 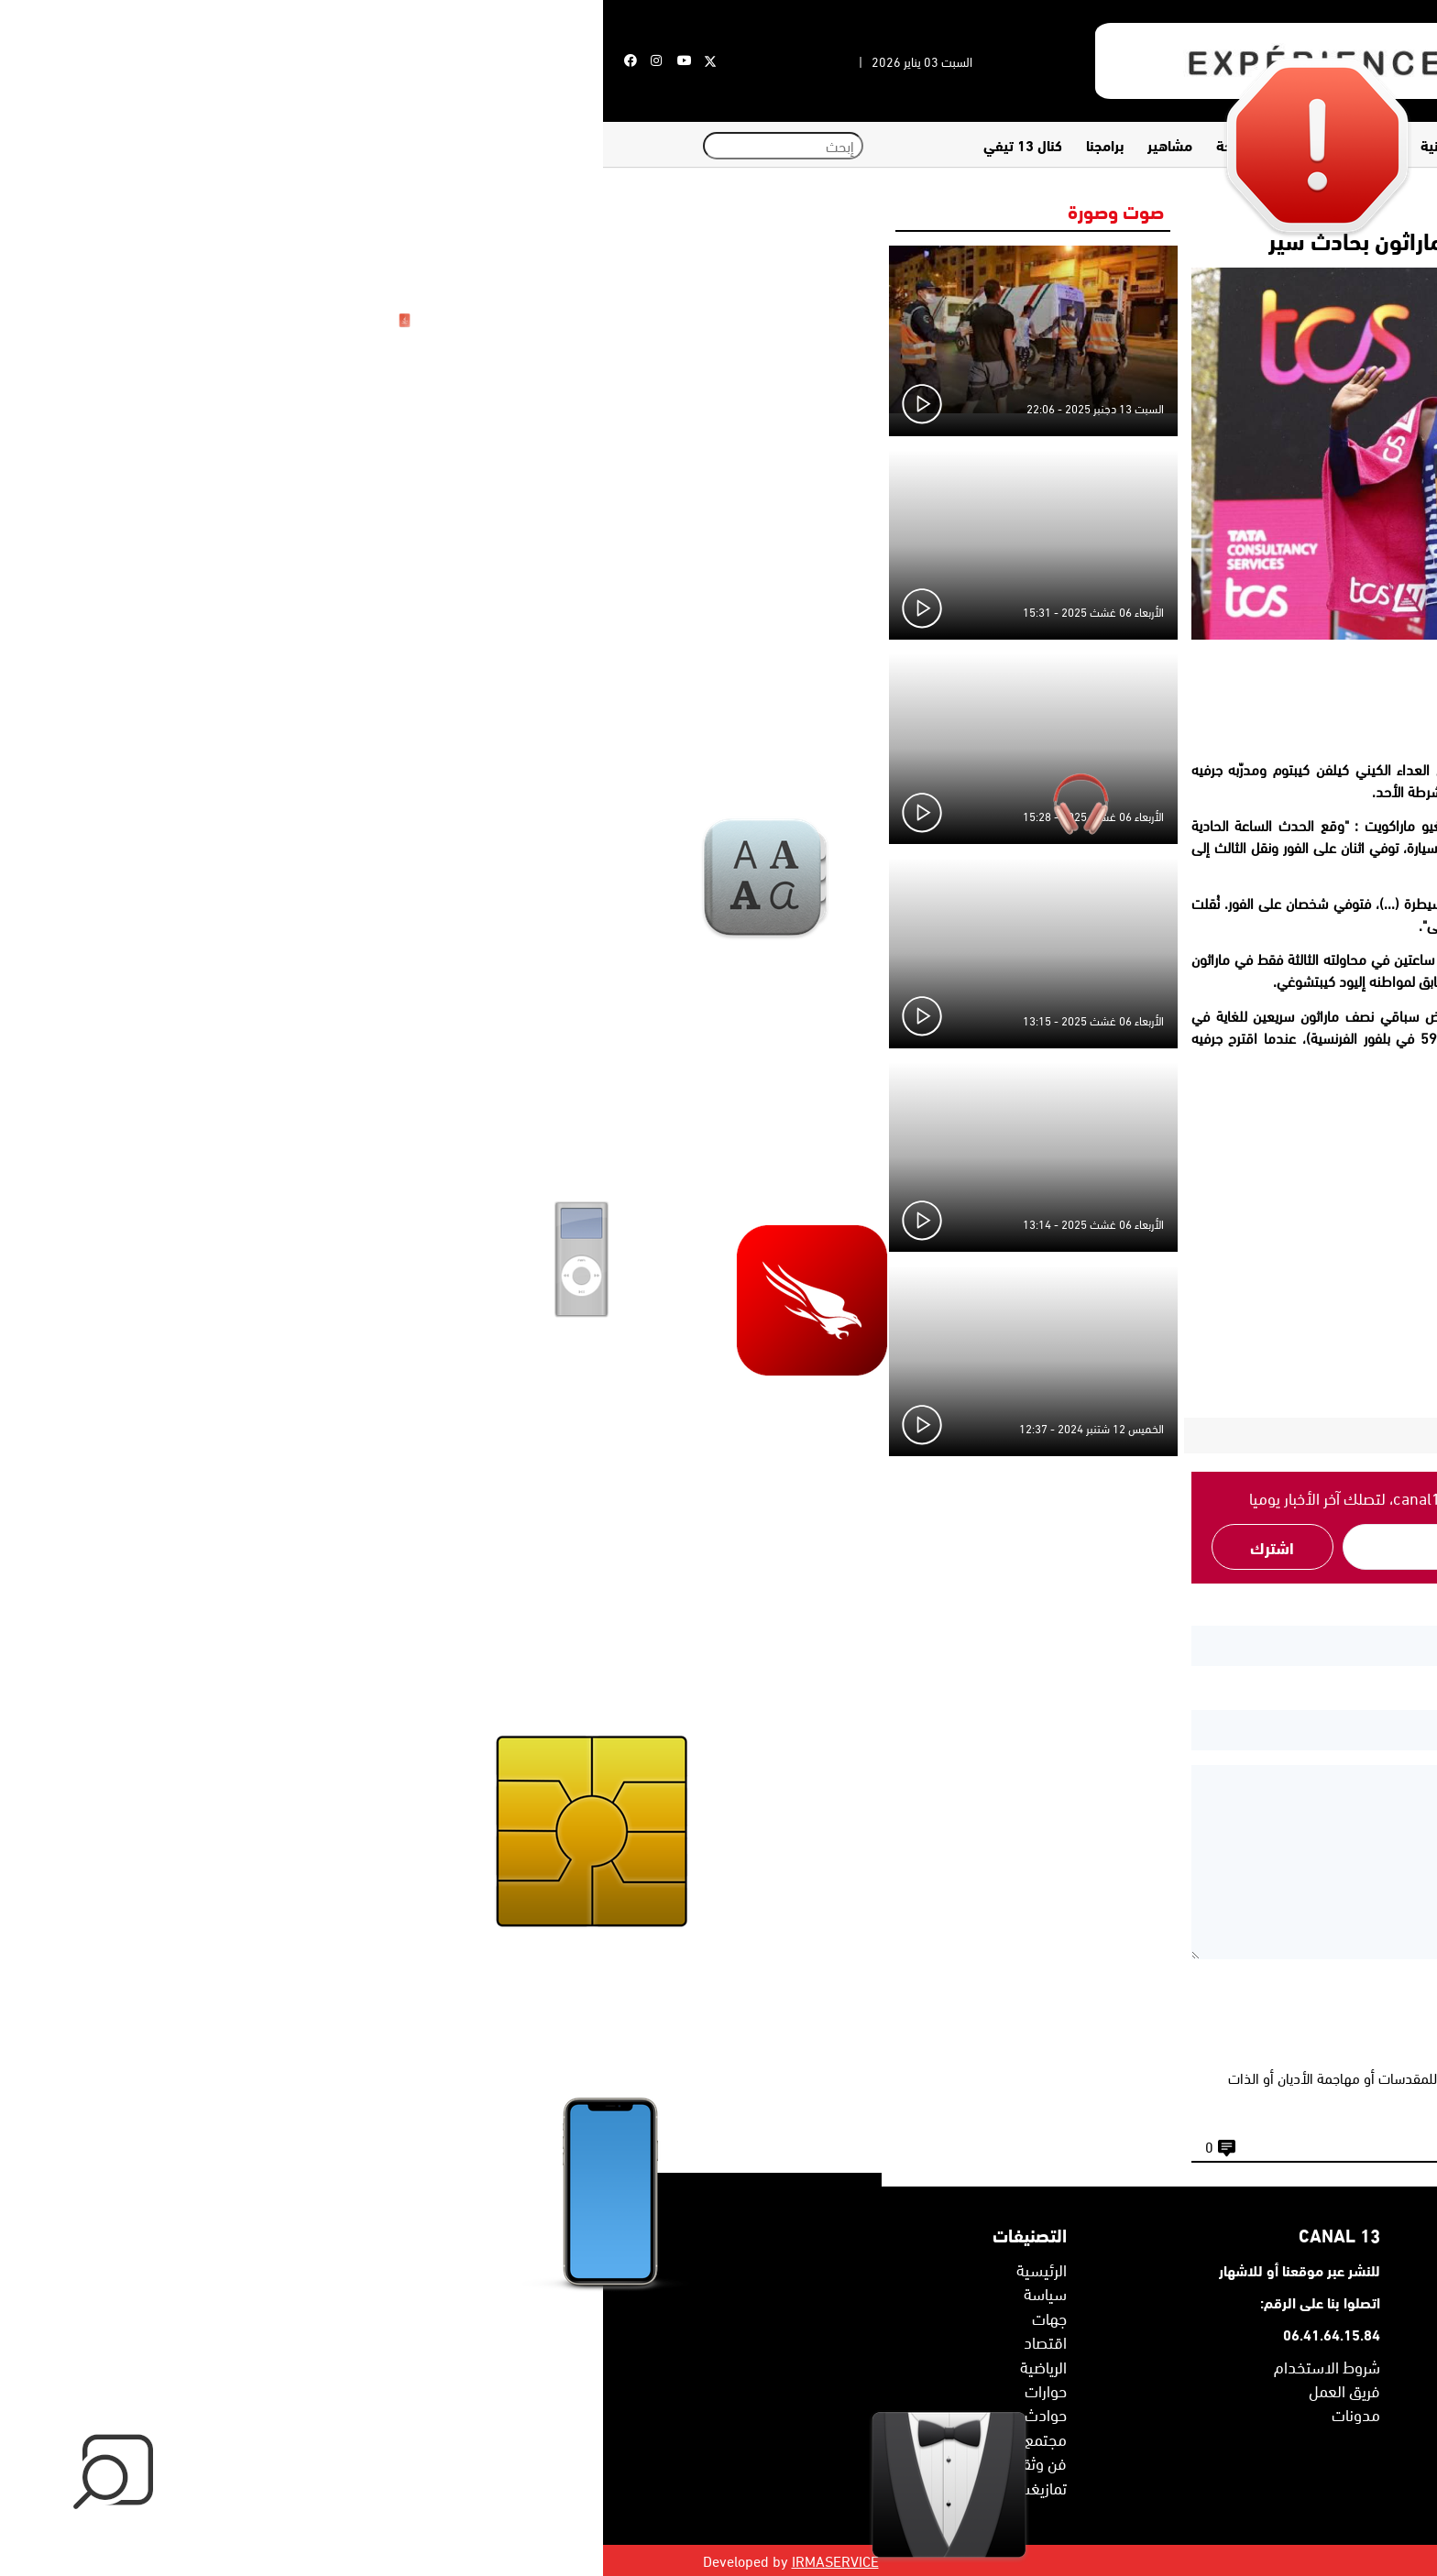 I want to click on a java source code file, so click(x=404, y=320).